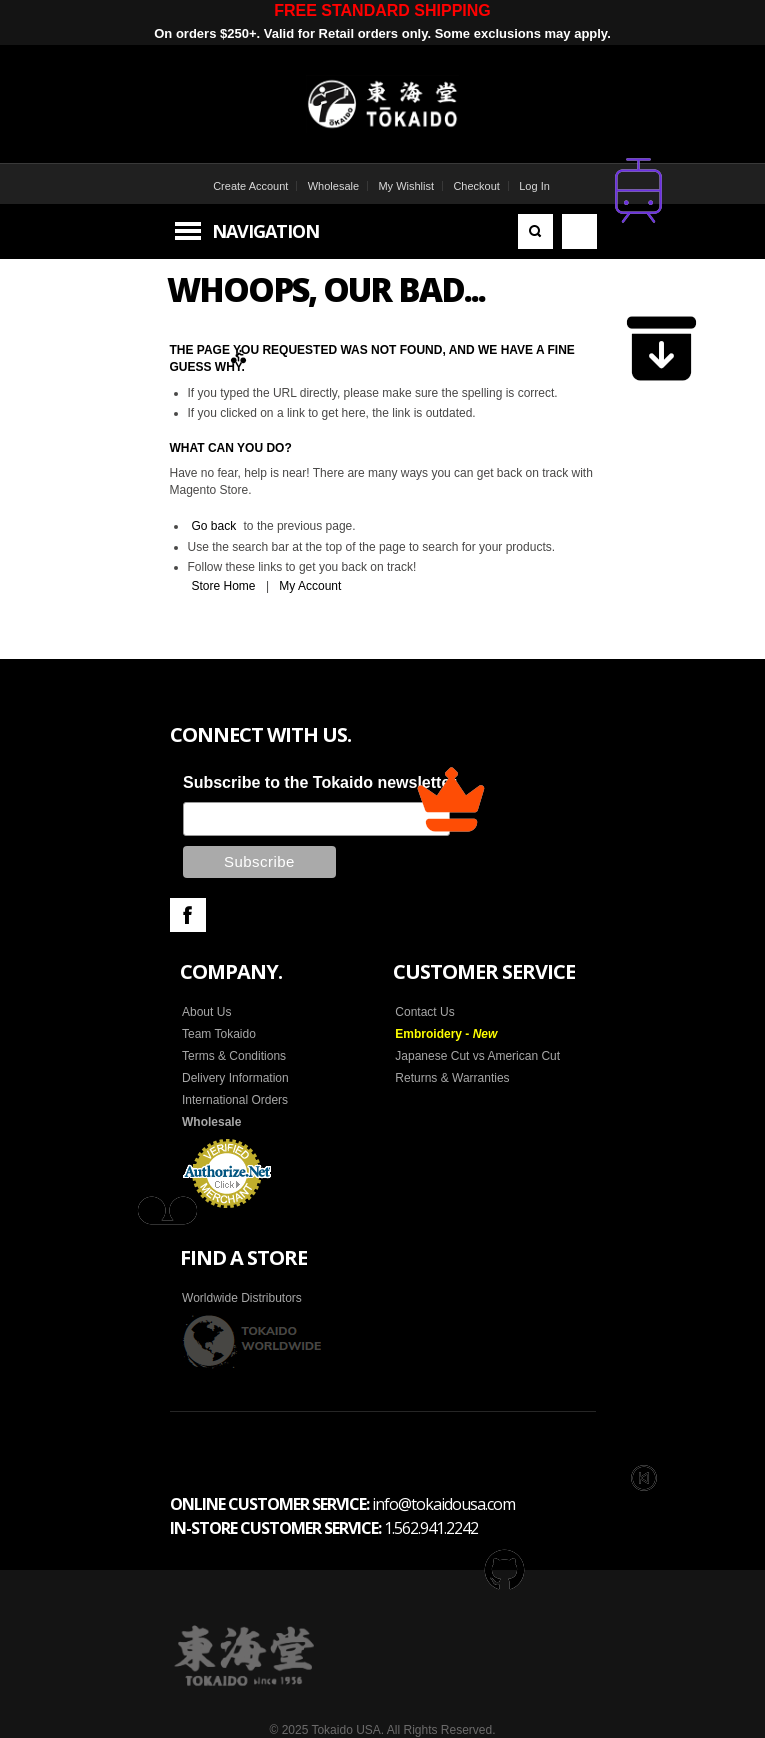  Describe the element at coordinates (167, 1210) in the screenshot. I see `indicates audio or video recording in progress` at that location.